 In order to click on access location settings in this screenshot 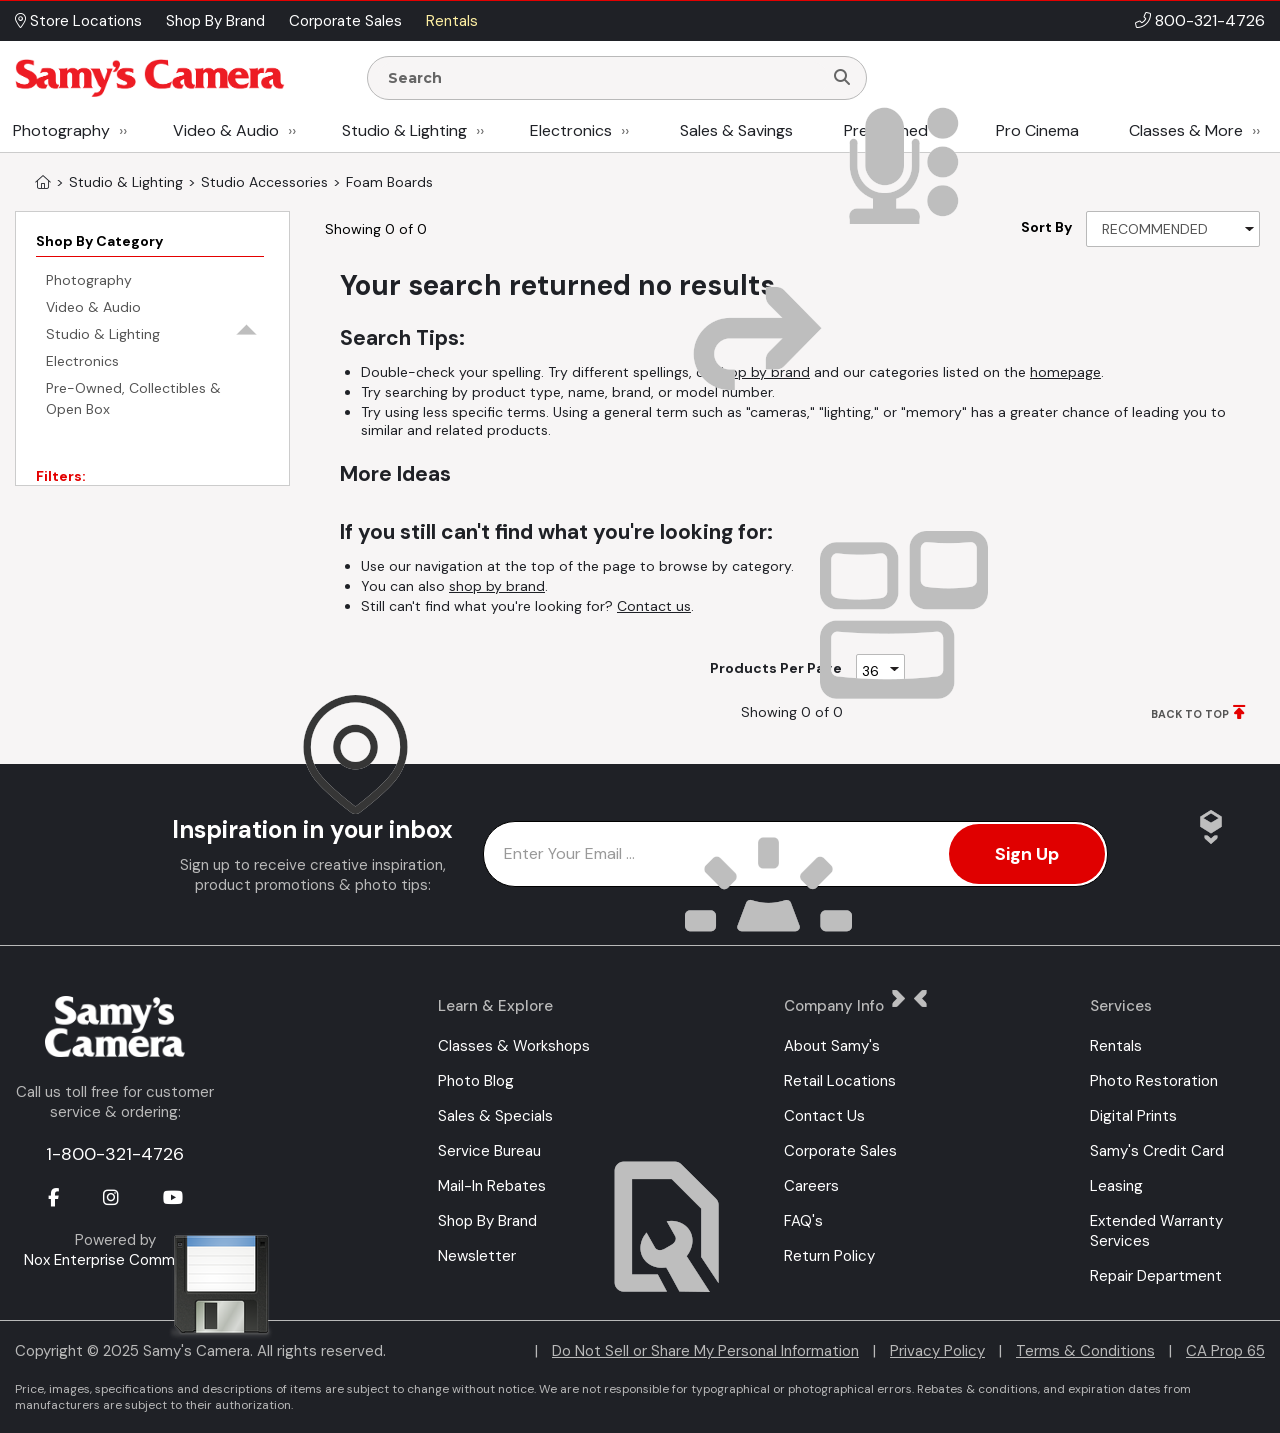, I will do `click(355, 754)`.